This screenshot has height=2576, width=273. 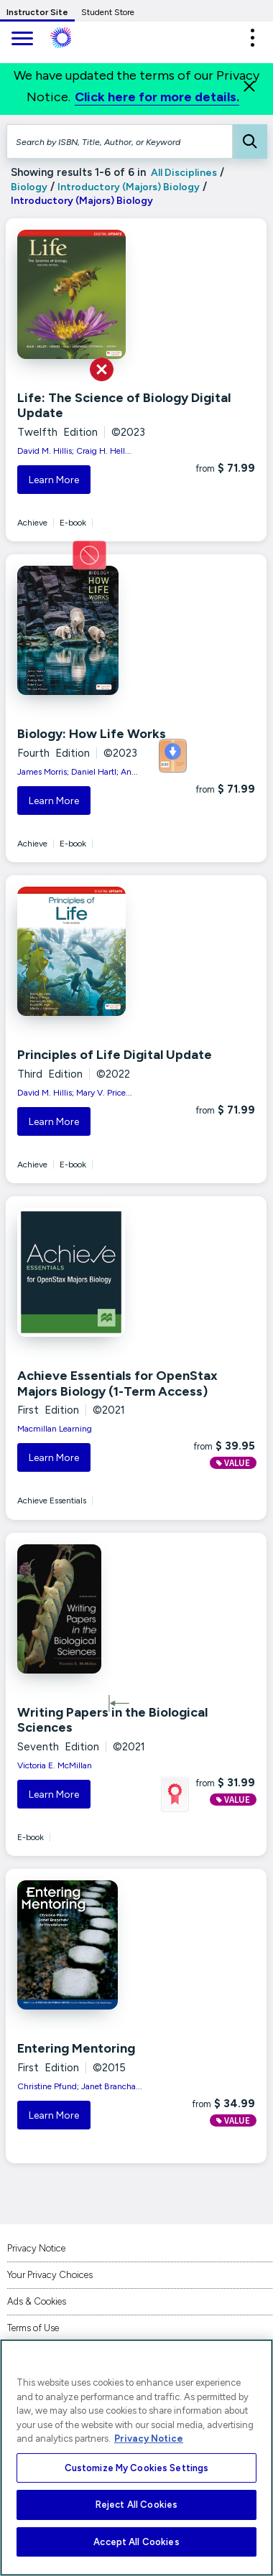 What do you see at coordinates (89, 554) in the screenshot?
I see `indicates a missing or unavailable image` at bounding box center [89, 554].